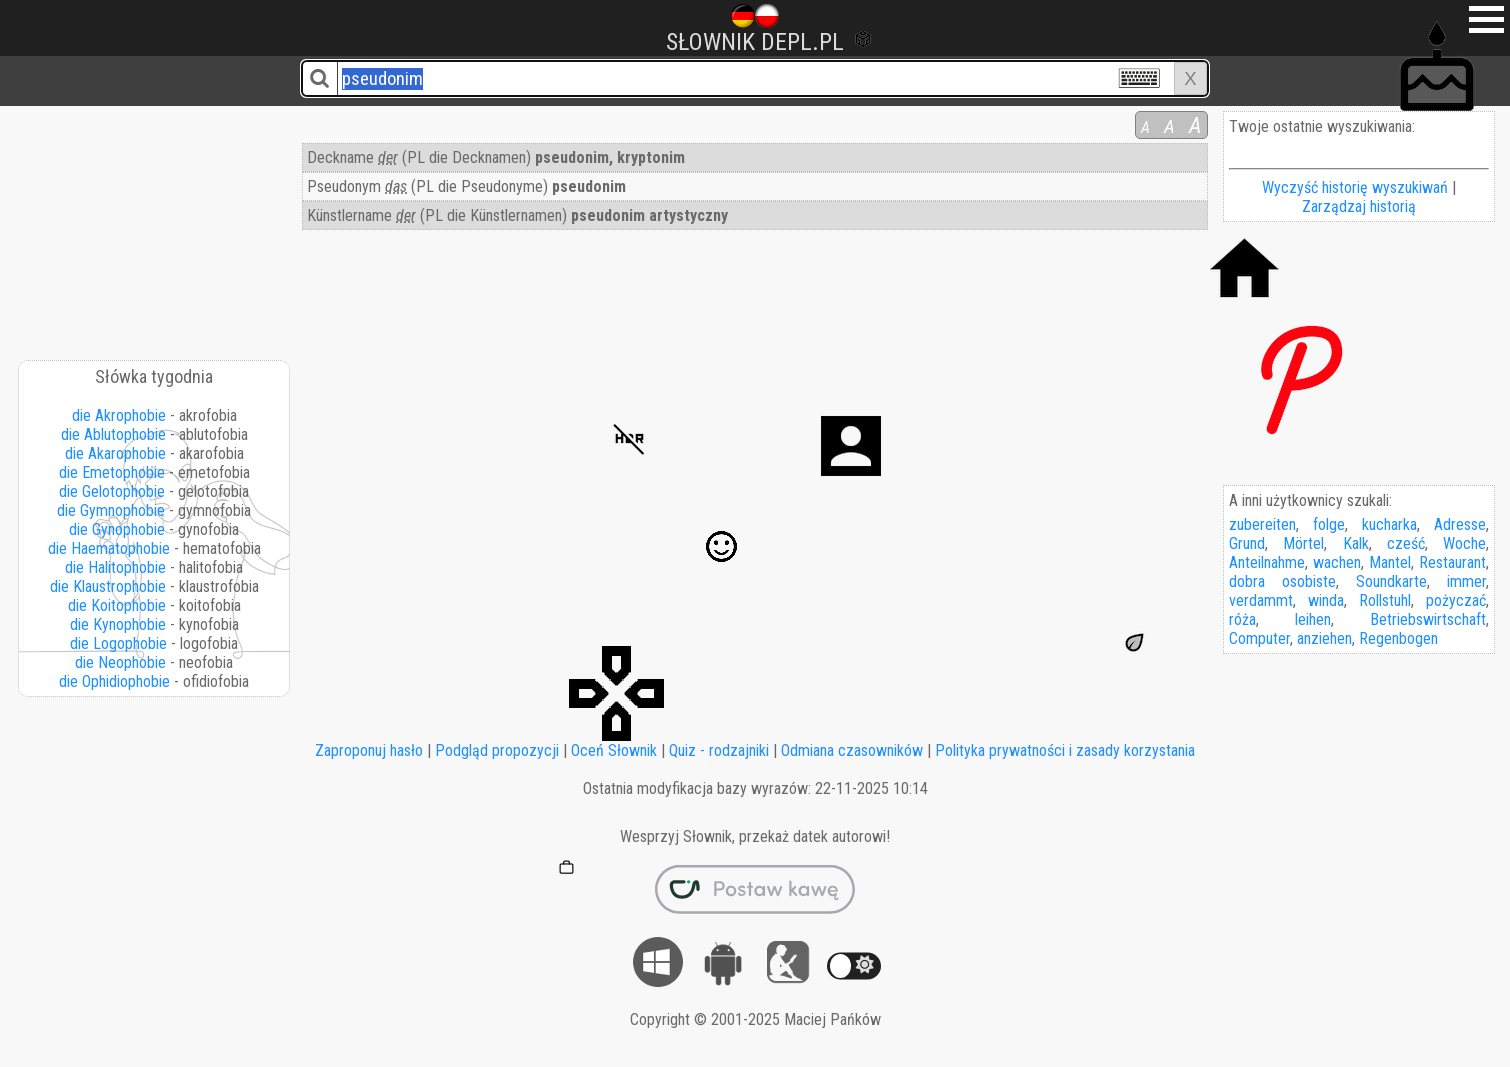  Describe the element at coordinates (851, 446) in the screenshot. I see `view your account profile` at that location.